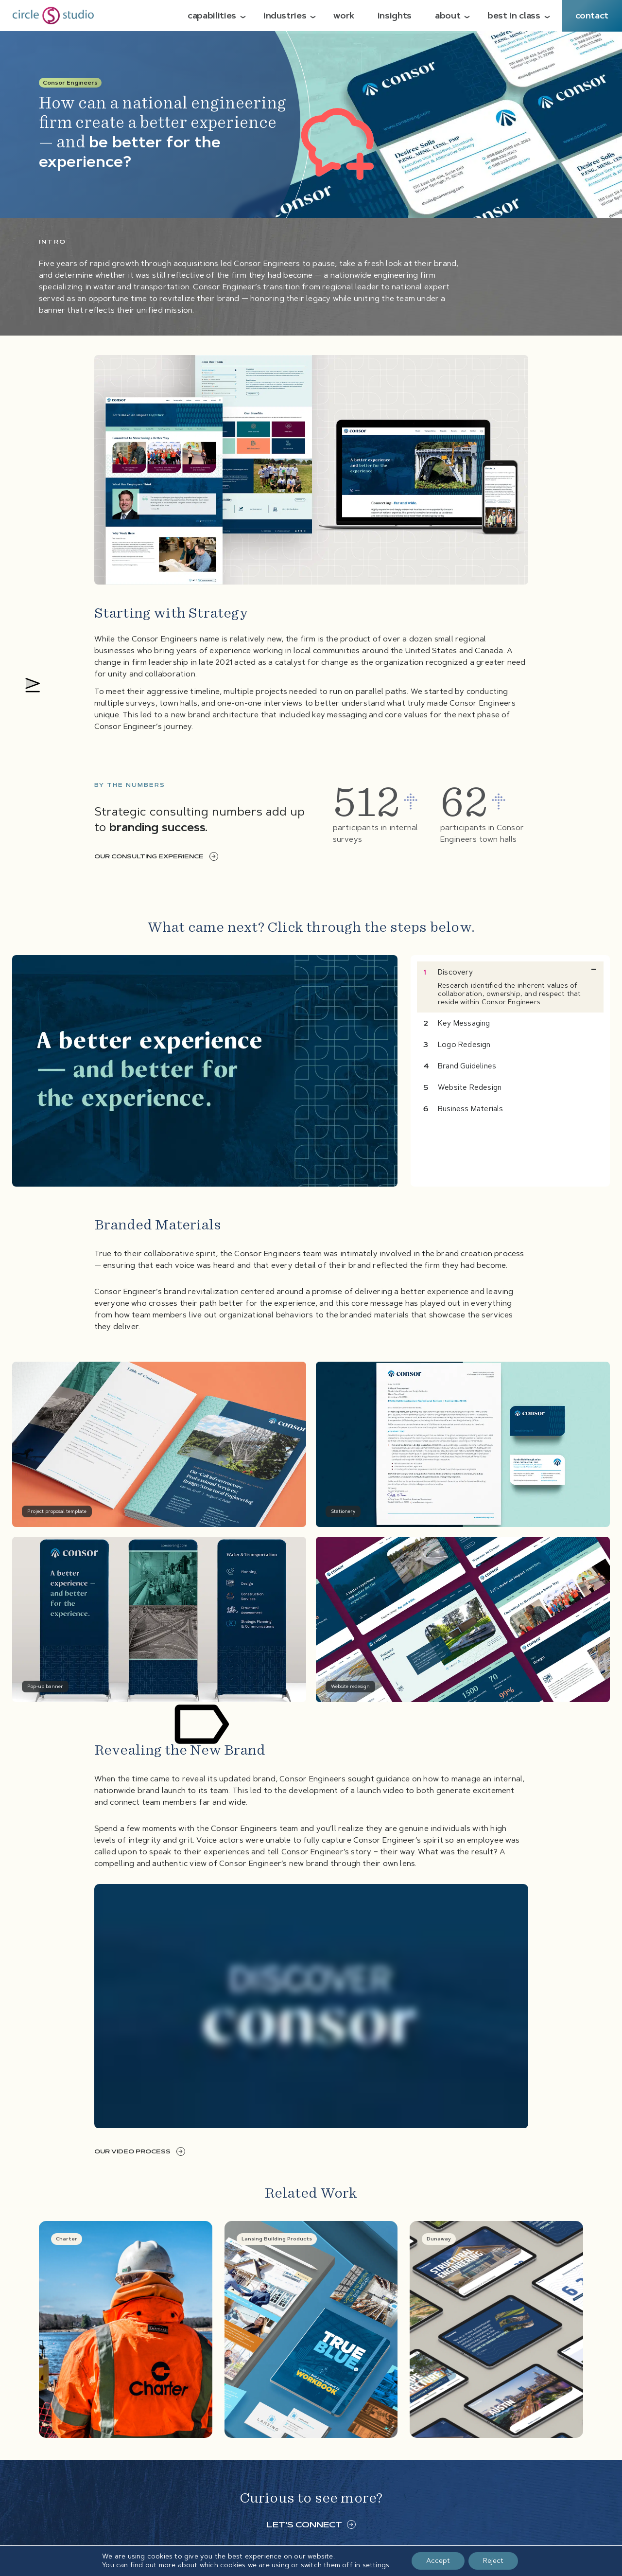  I want to click on add a tag or label to an item, so click(200, 1724).